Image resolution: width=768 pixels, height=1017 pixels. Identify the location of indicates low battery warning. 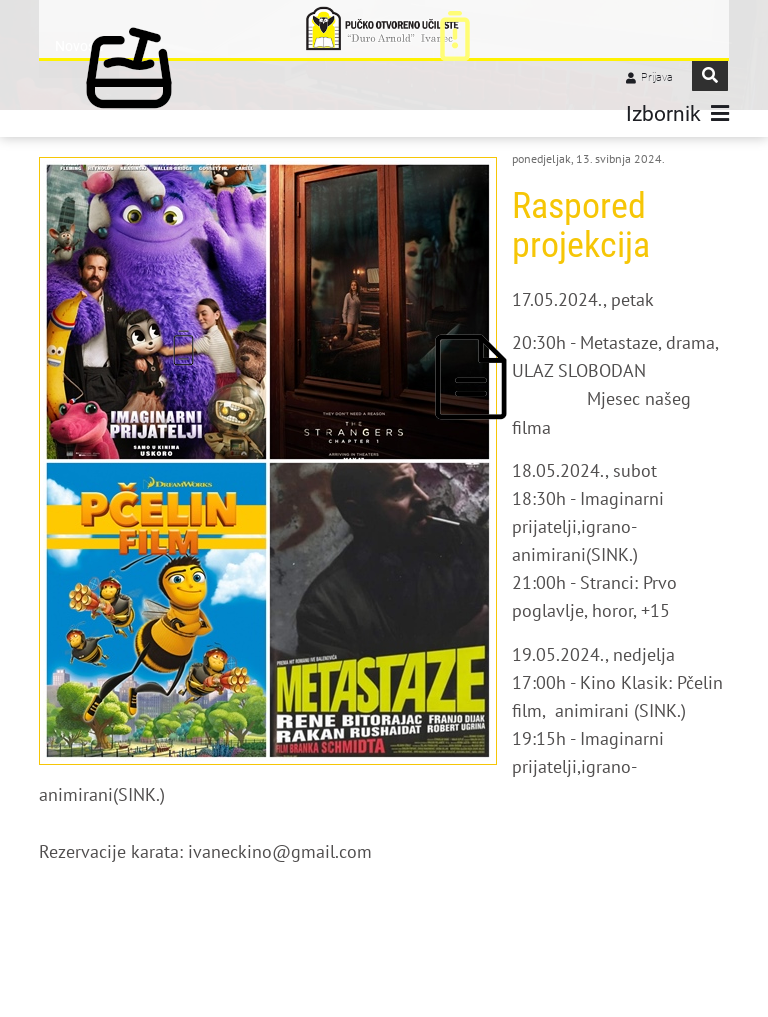
(455, 36).